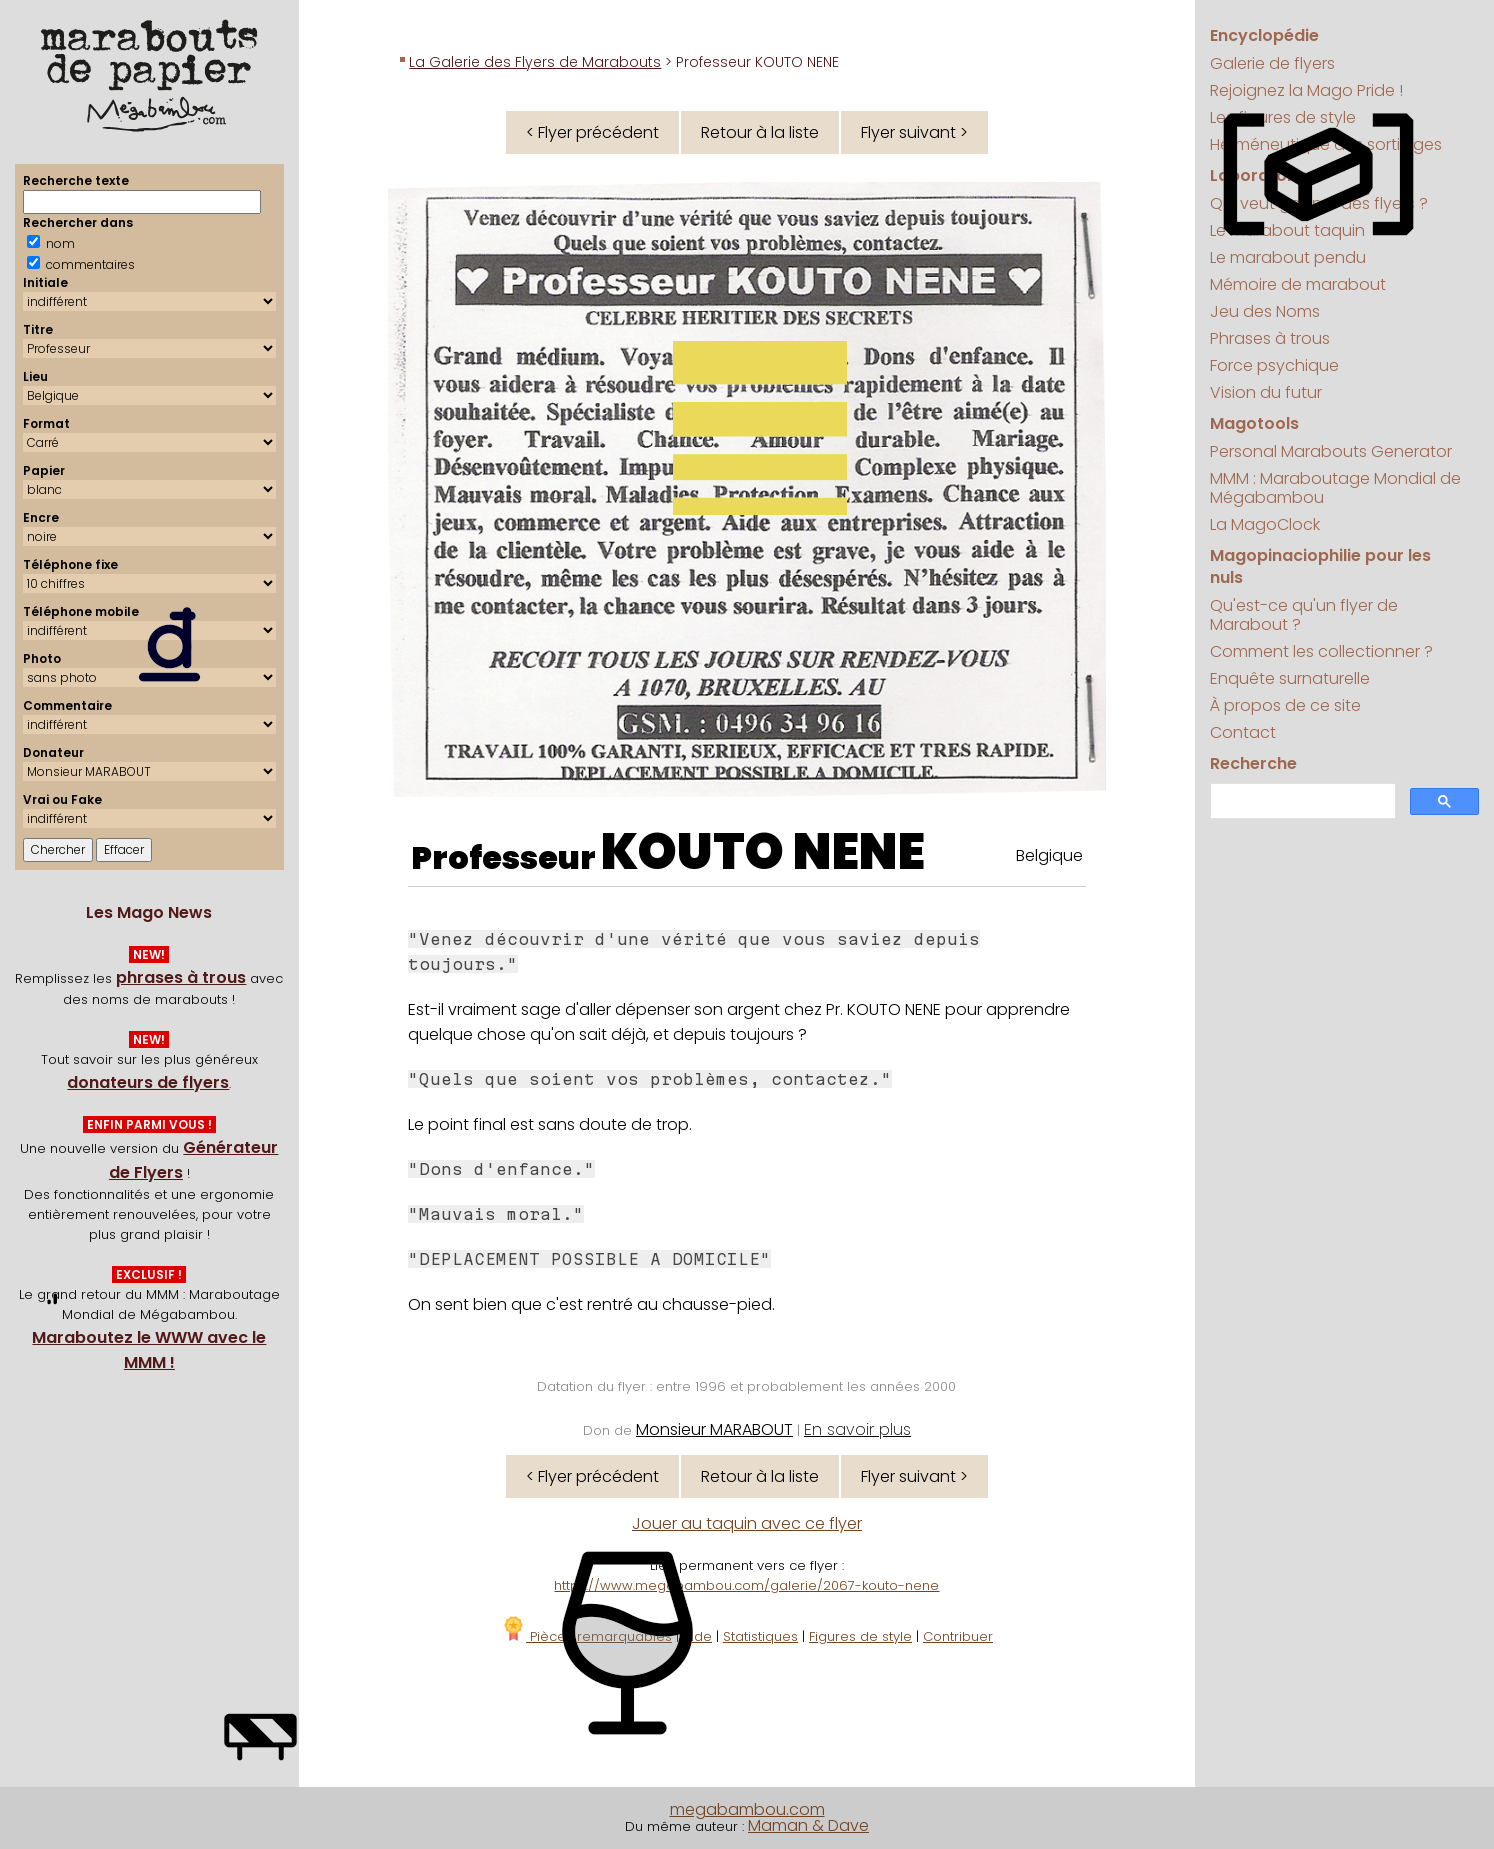 Image resolution: width=1494 pixels, height=1849 pixels. What do you see at coordinates (760, 428) in the screenshot?
I see `adjust line or stroke thickness` at bounding box center [760, 428].